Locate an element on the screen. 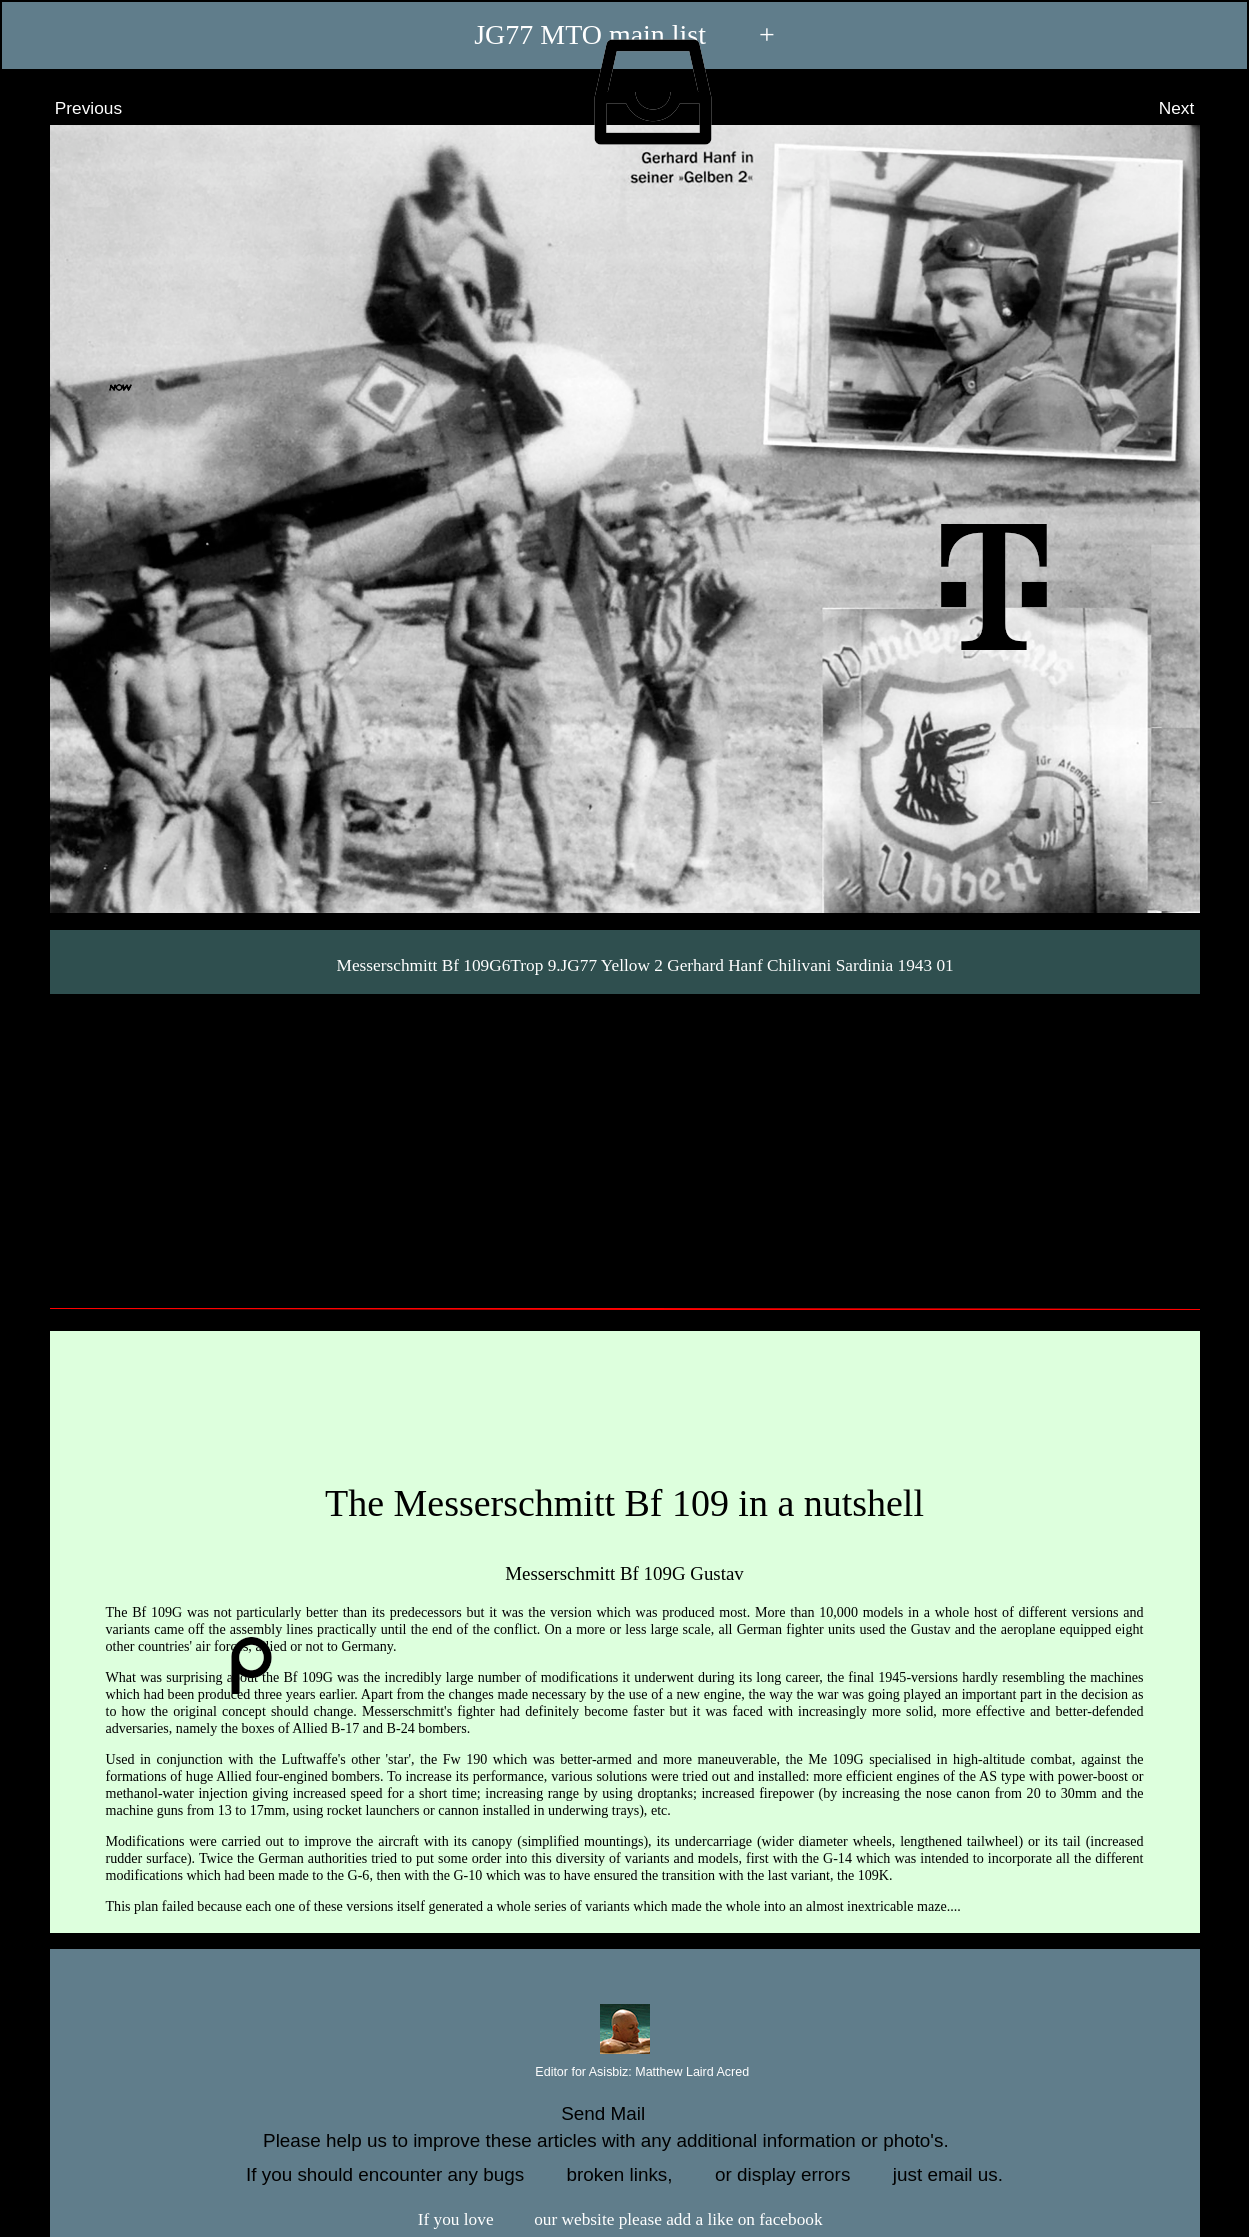 This screenshot has width=1249, height=2237. deutsche telekom company logo is located at coordinates (994, 587).